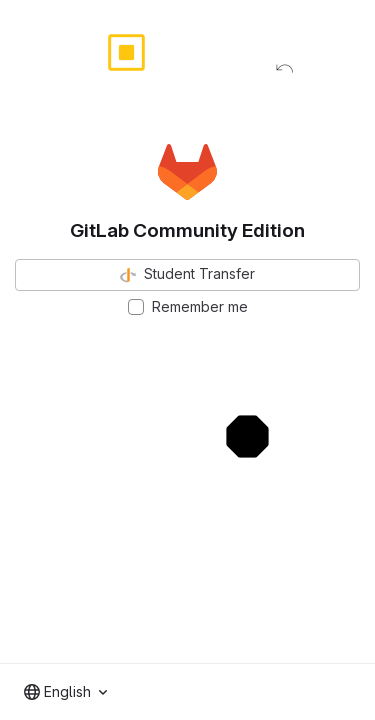 The image size is (375, 720). I want to click on undo previous action, so click(285, 68).